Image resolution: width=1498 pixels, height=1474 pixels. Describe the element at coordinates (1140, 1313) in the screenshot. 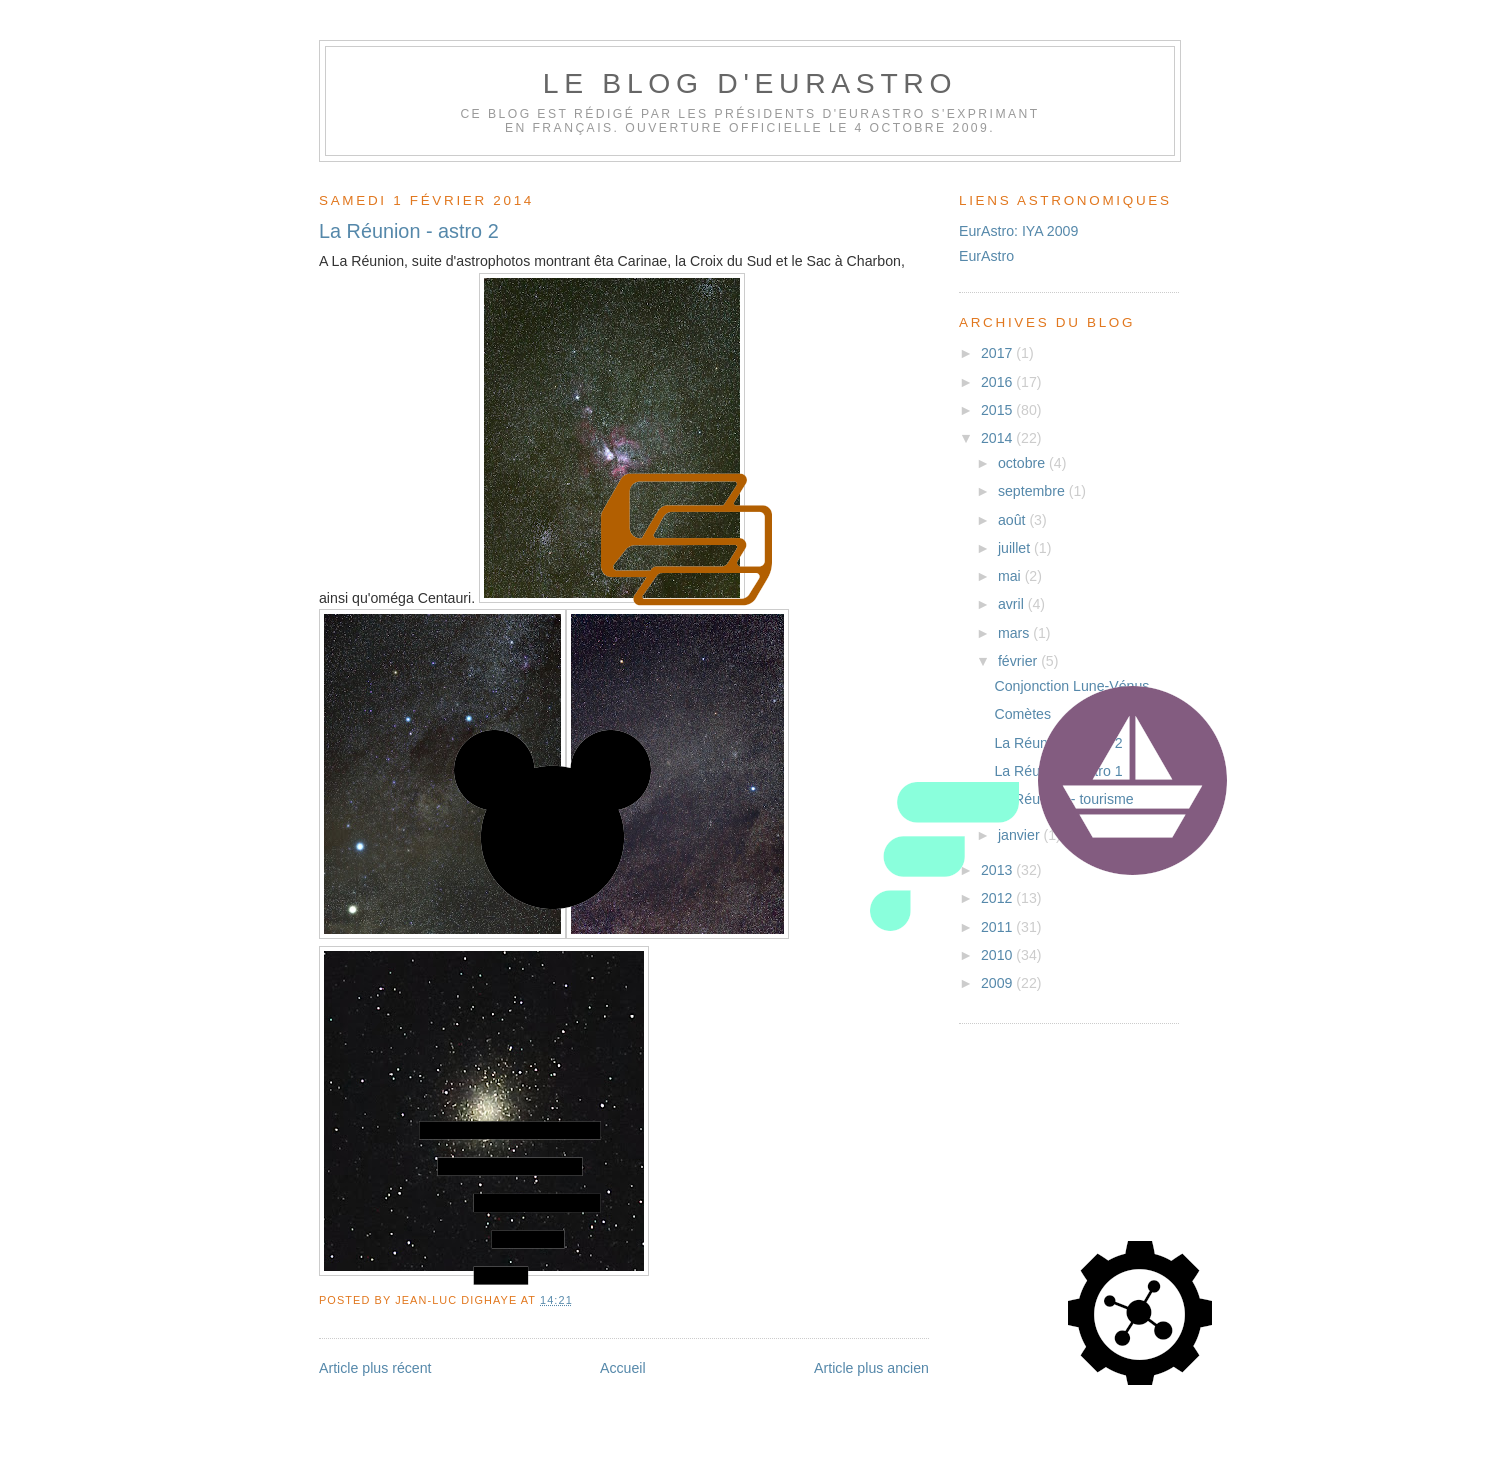

I see `SVGO tool or SVG optimization settings` at that location.